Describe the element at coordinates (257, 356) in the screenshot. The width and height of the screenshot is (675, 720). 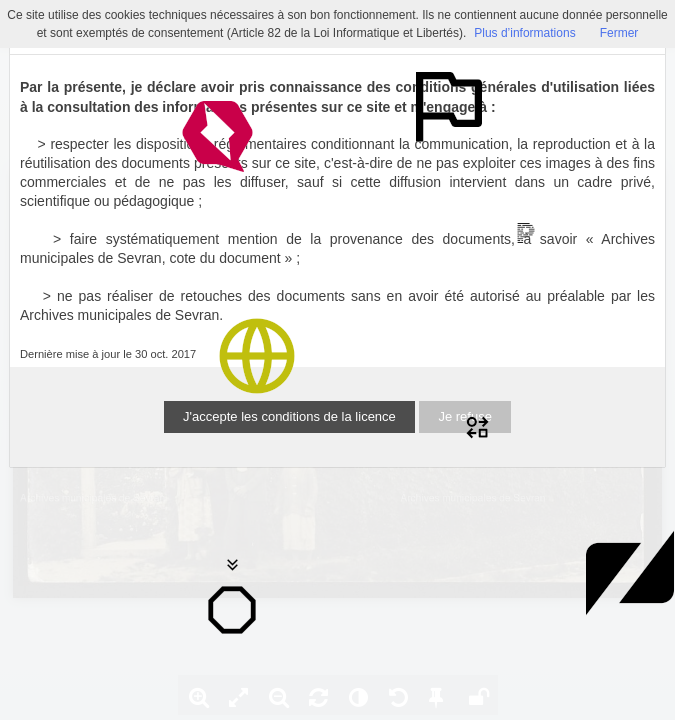
I see `switch to global or international settings` at that location.